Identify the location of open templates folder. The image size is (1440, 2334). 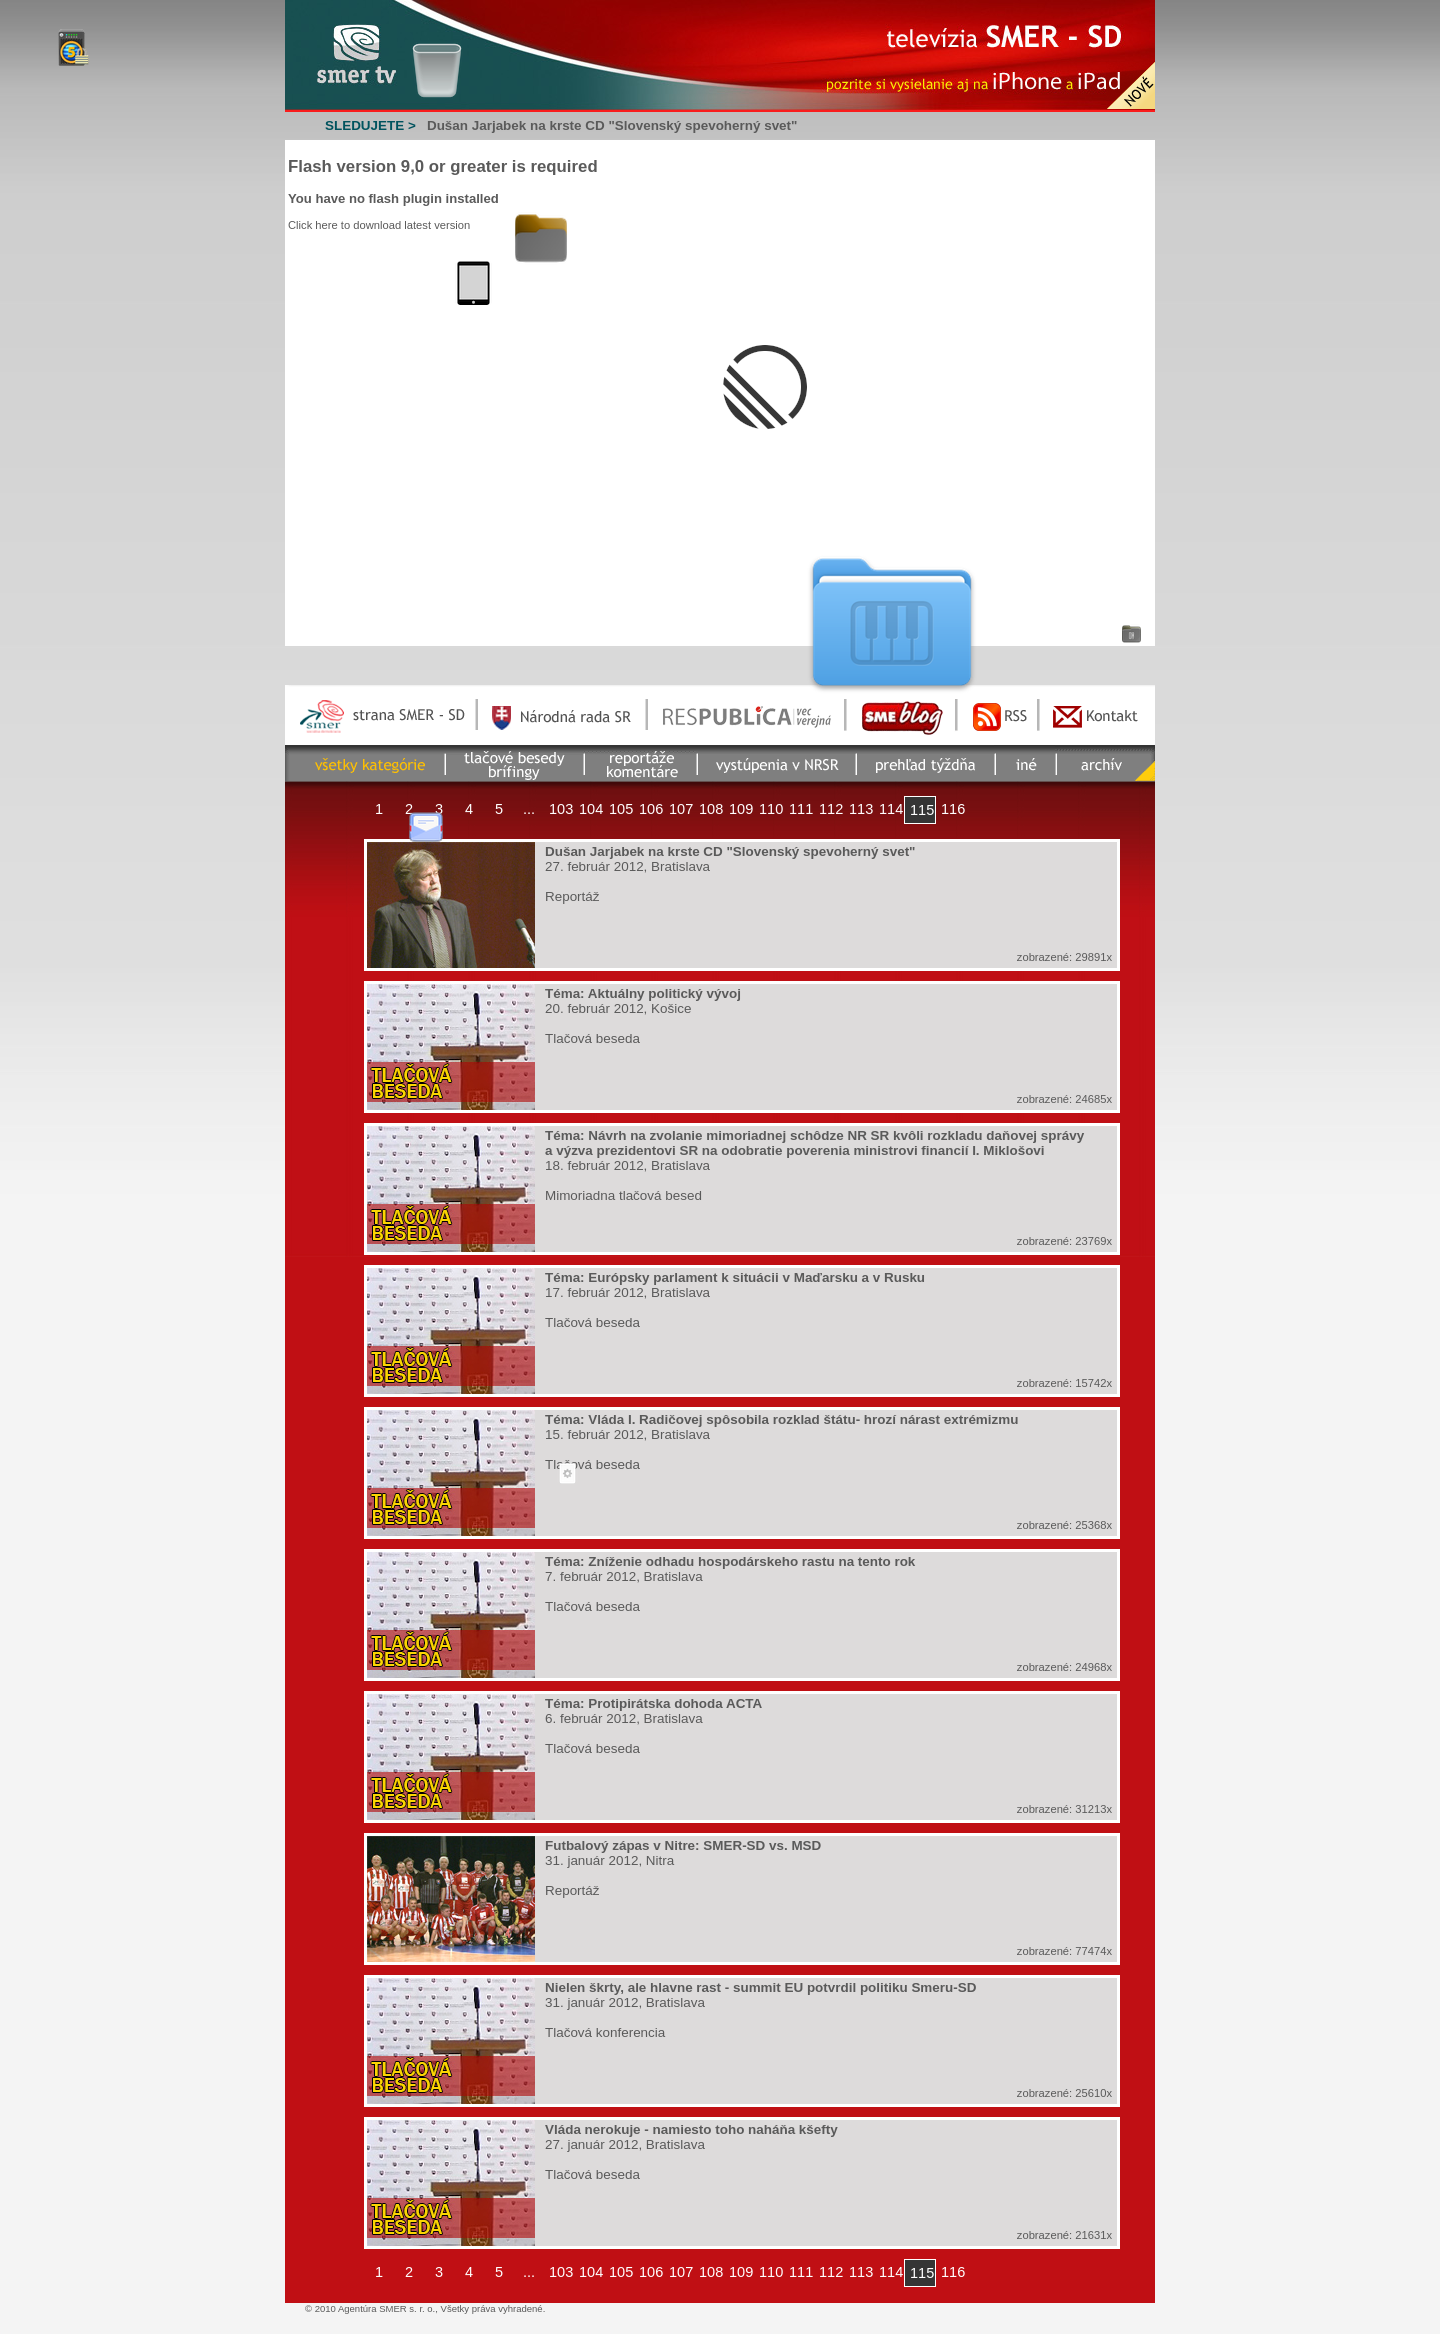
(1131, 633).